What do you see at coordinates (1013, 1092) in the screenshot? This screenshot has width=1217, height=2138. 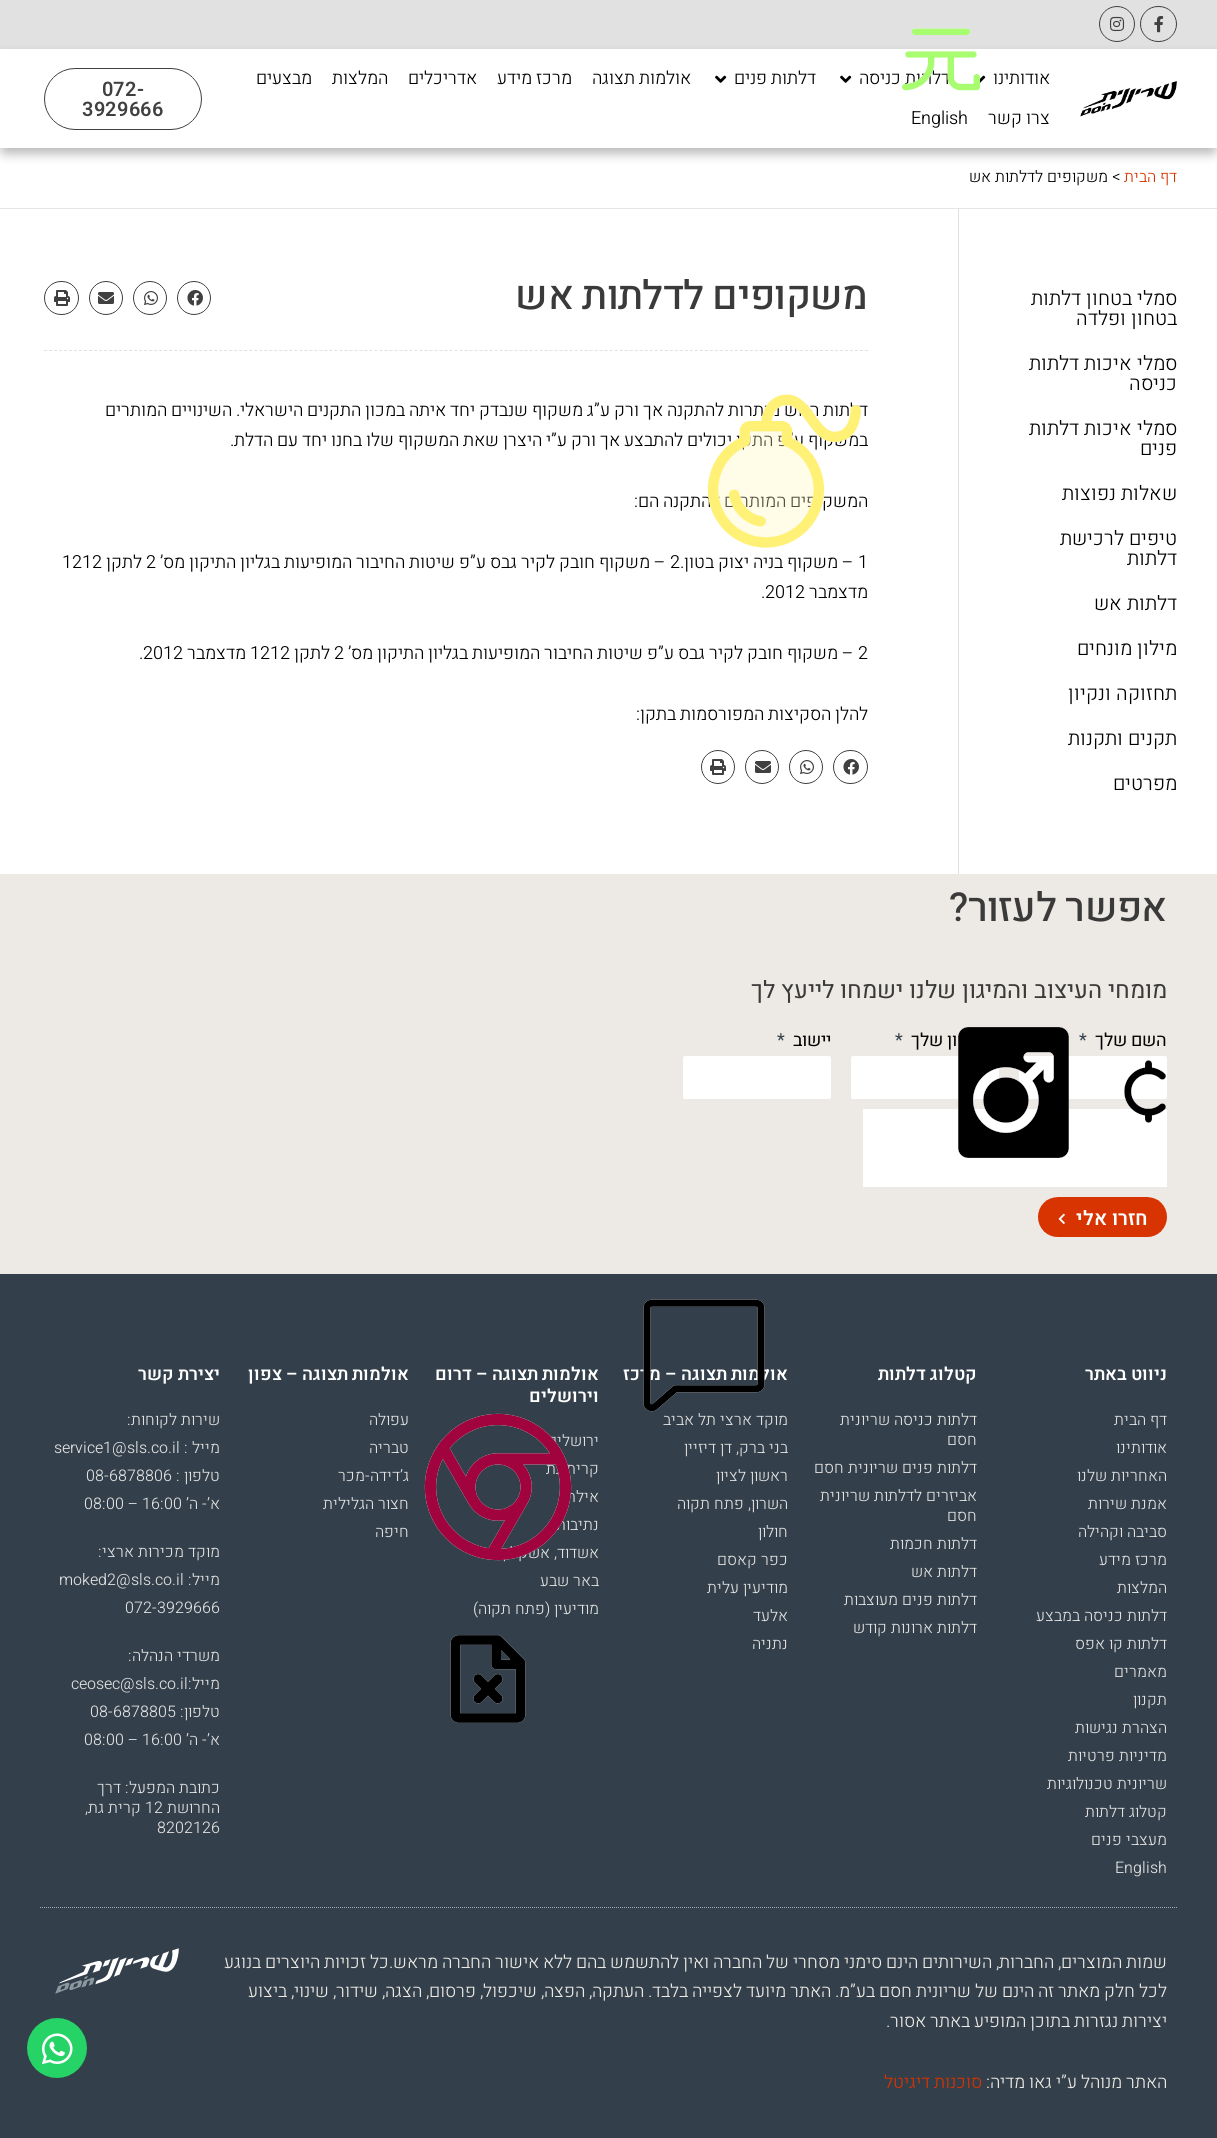 I see `indicates male gender selection` at bounding box center [1013, 1092].